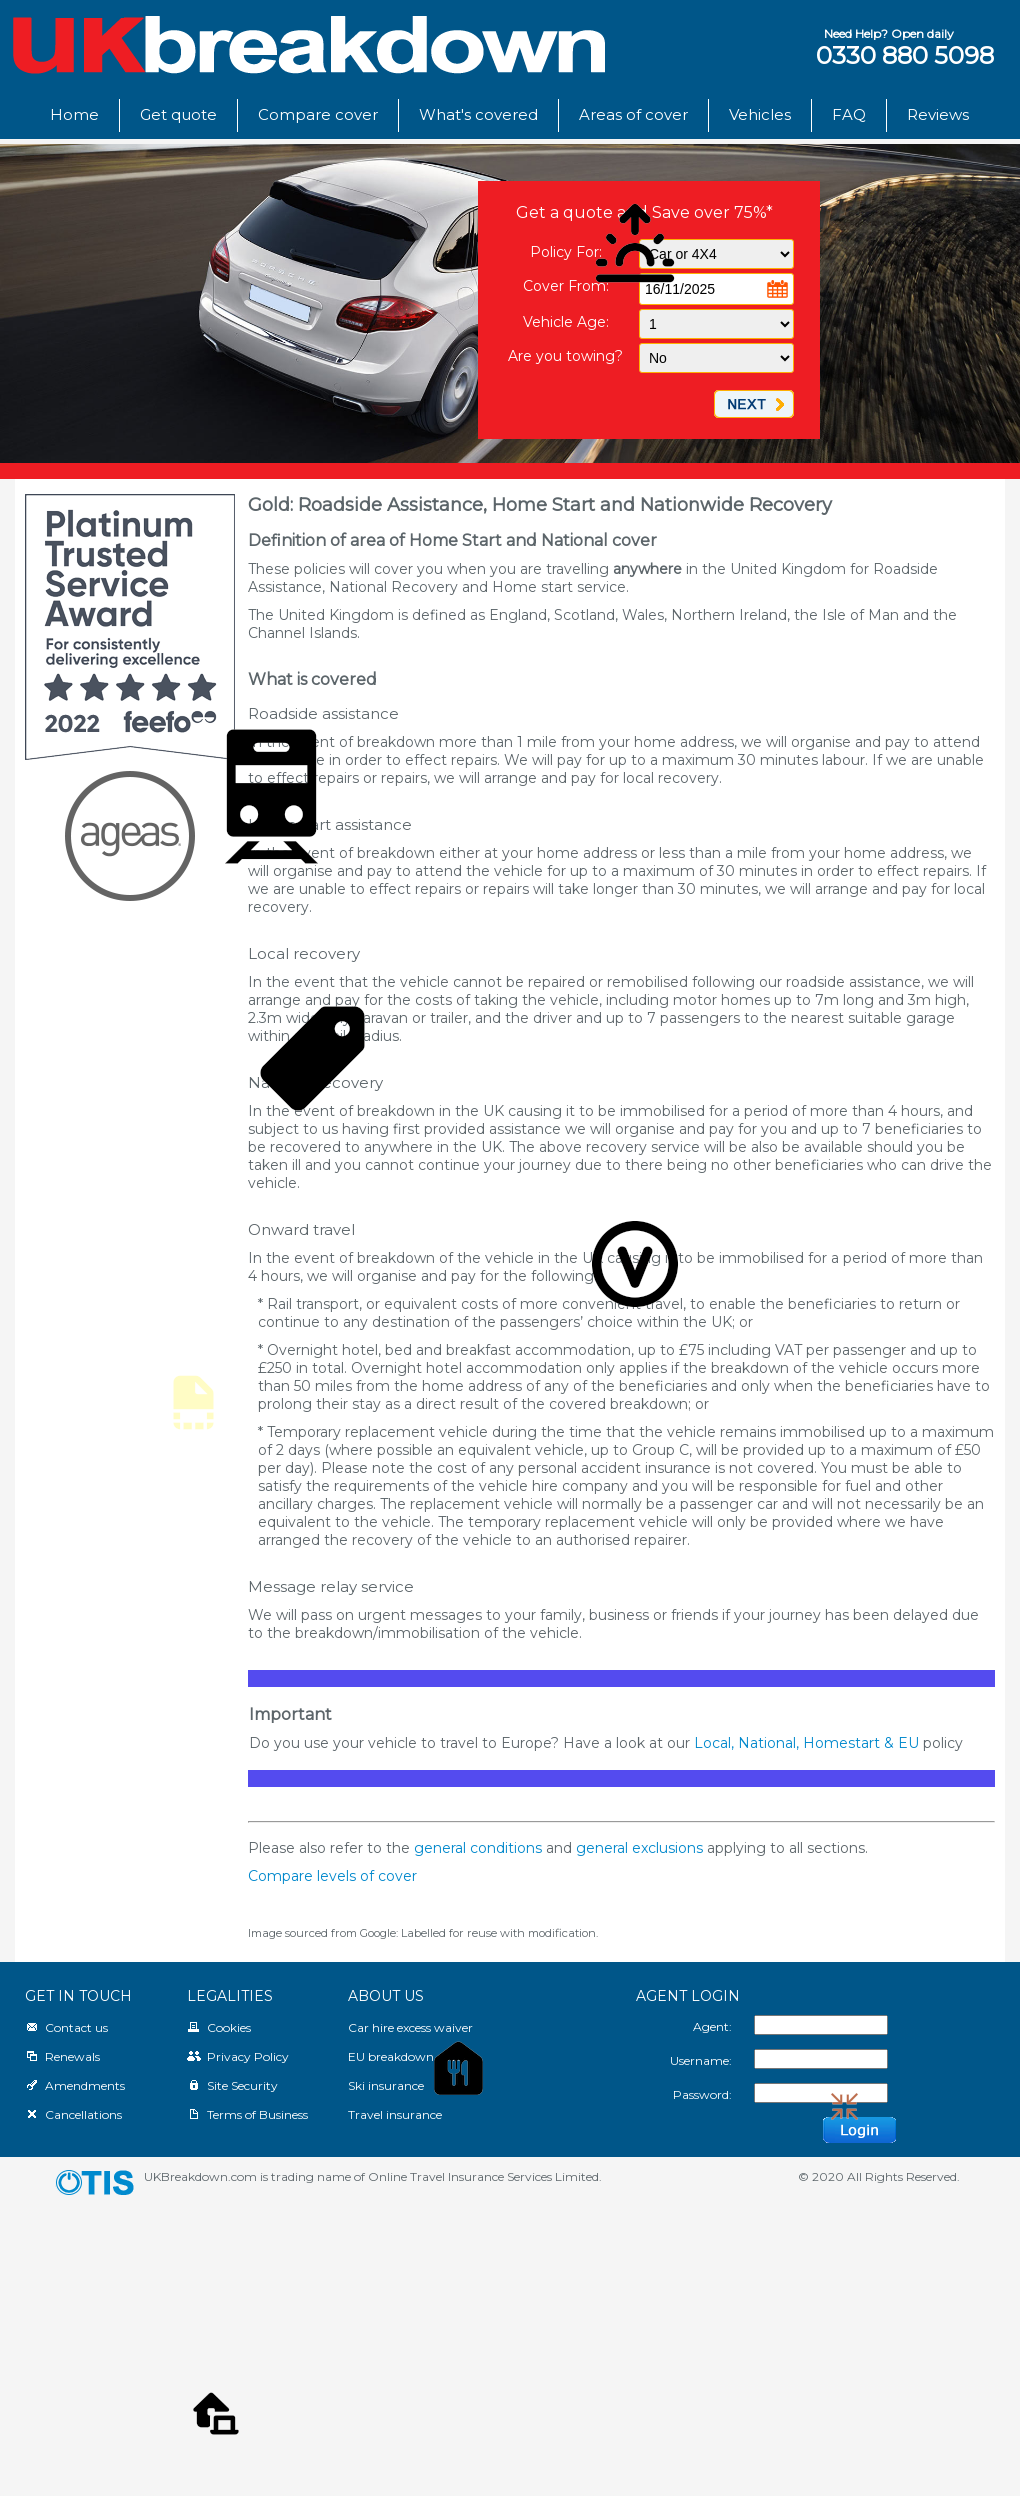 The width and height of the screenshot is (1020, 2496). What do you see at coordinates (193, 1402) in the screenshot?
I see `file partially uploaded or in progress` at bounding box center [193, 1402].